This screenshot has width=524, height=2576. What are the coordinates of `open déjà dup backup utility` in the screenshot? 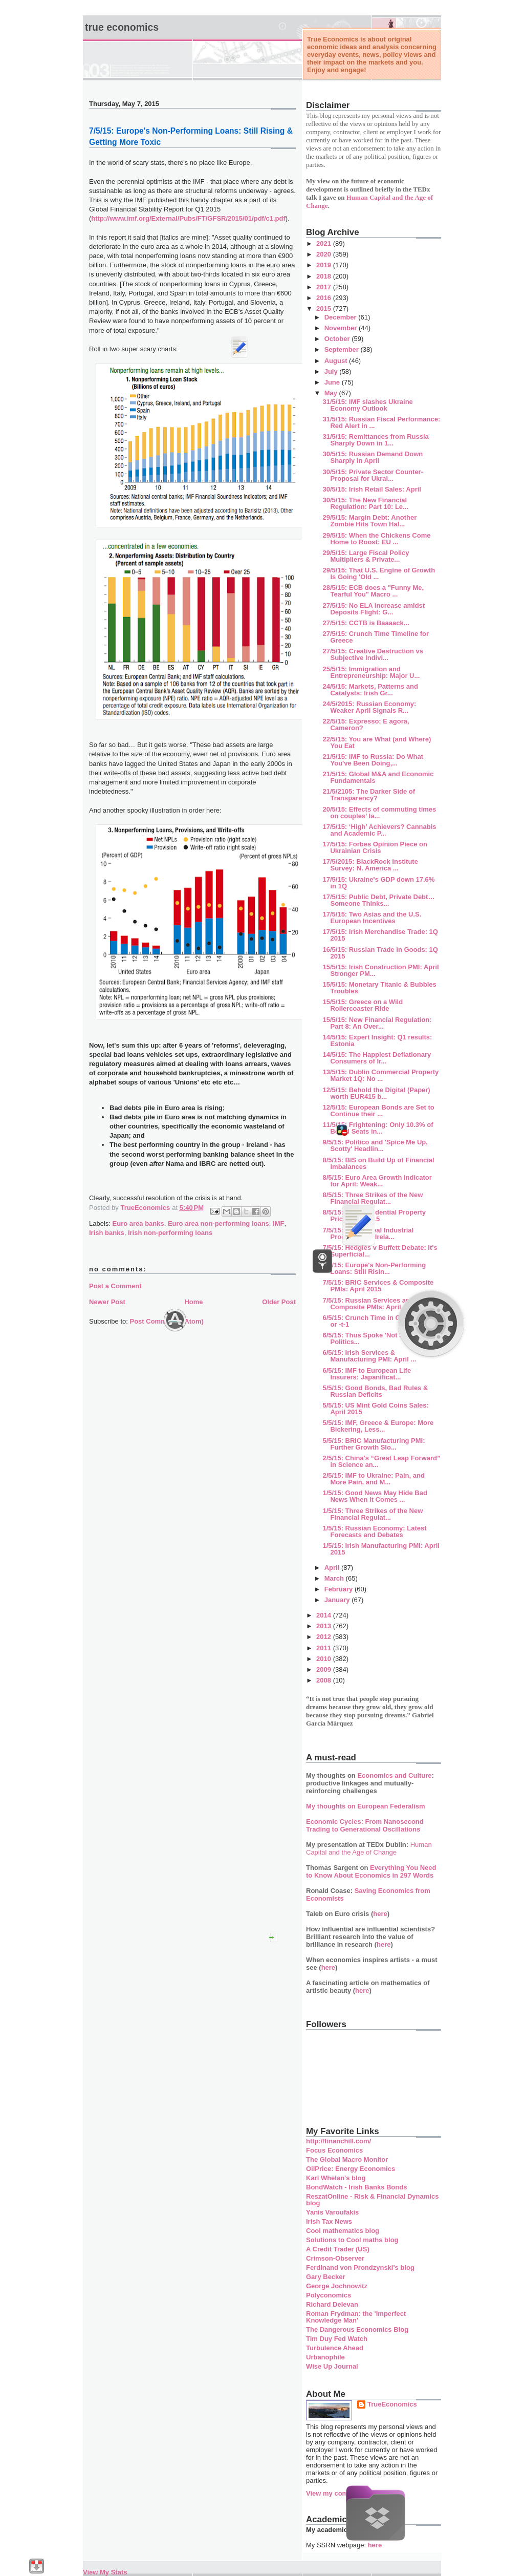 It's located at (322, 1261).